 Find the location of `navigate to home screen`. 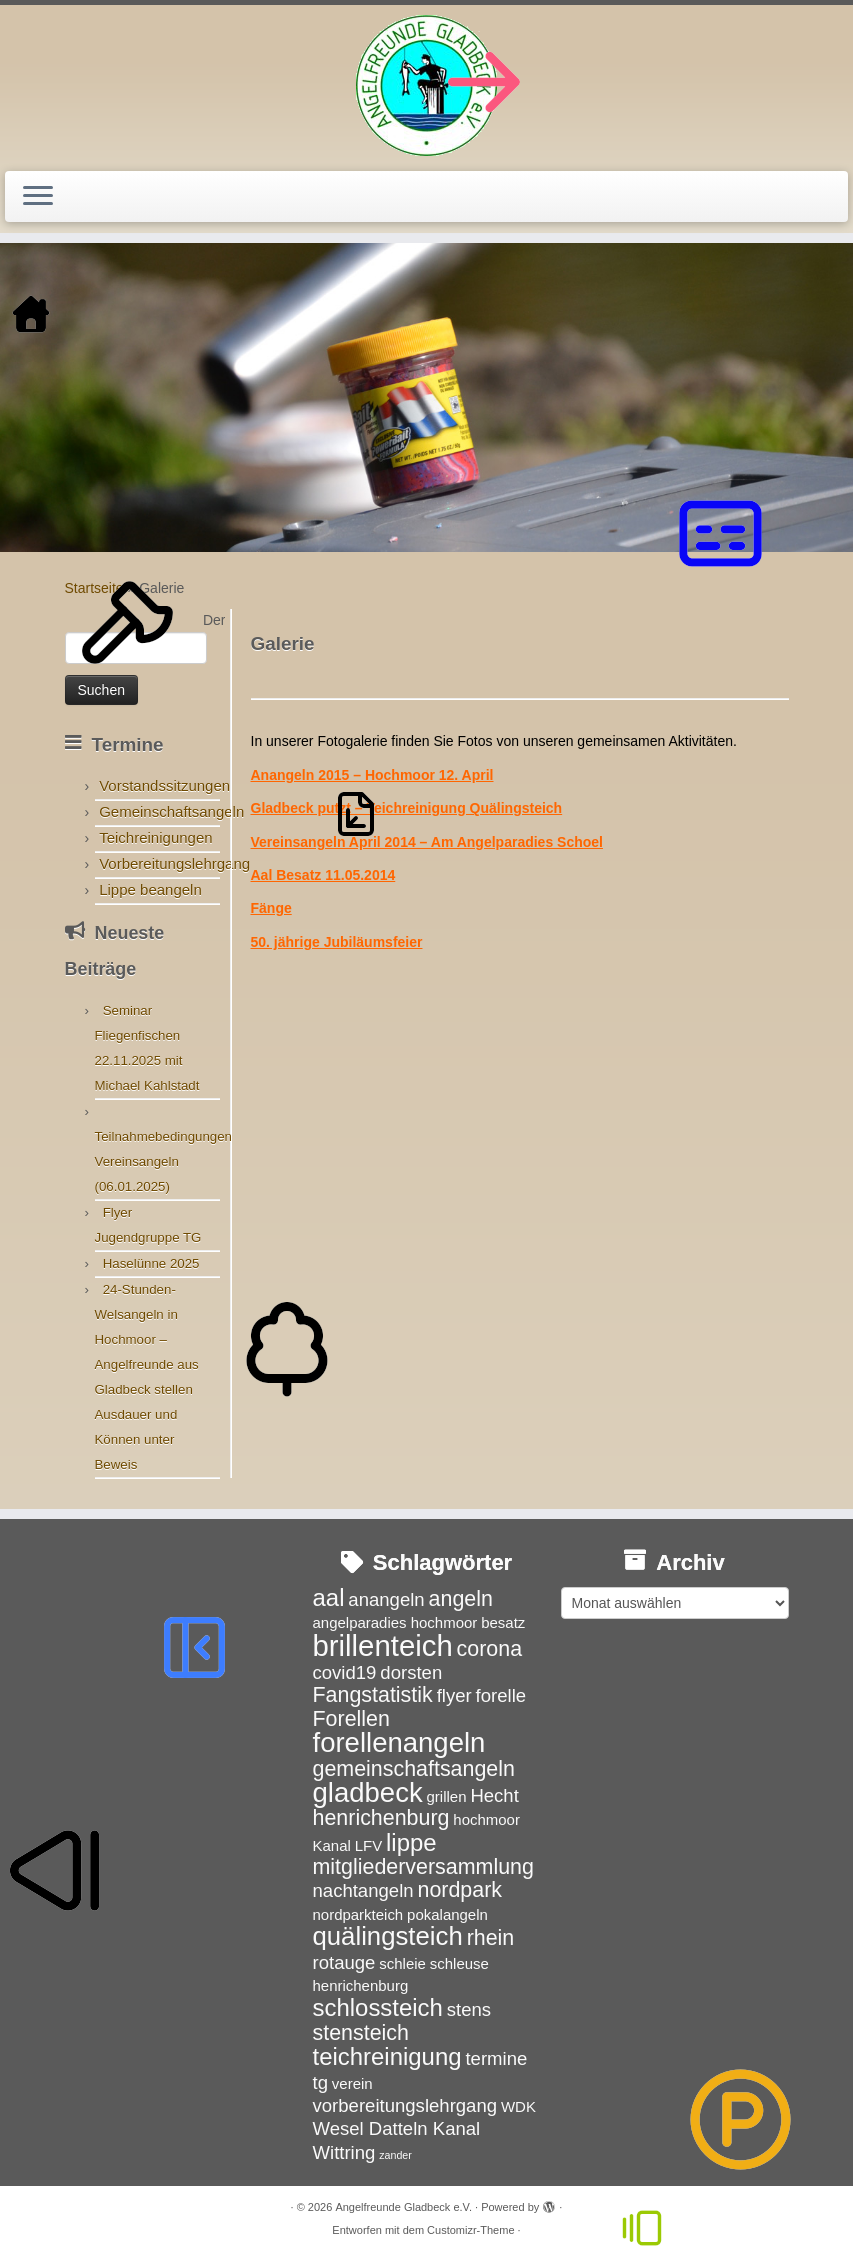

navigate to home screen is located at coordinates (31, 314).